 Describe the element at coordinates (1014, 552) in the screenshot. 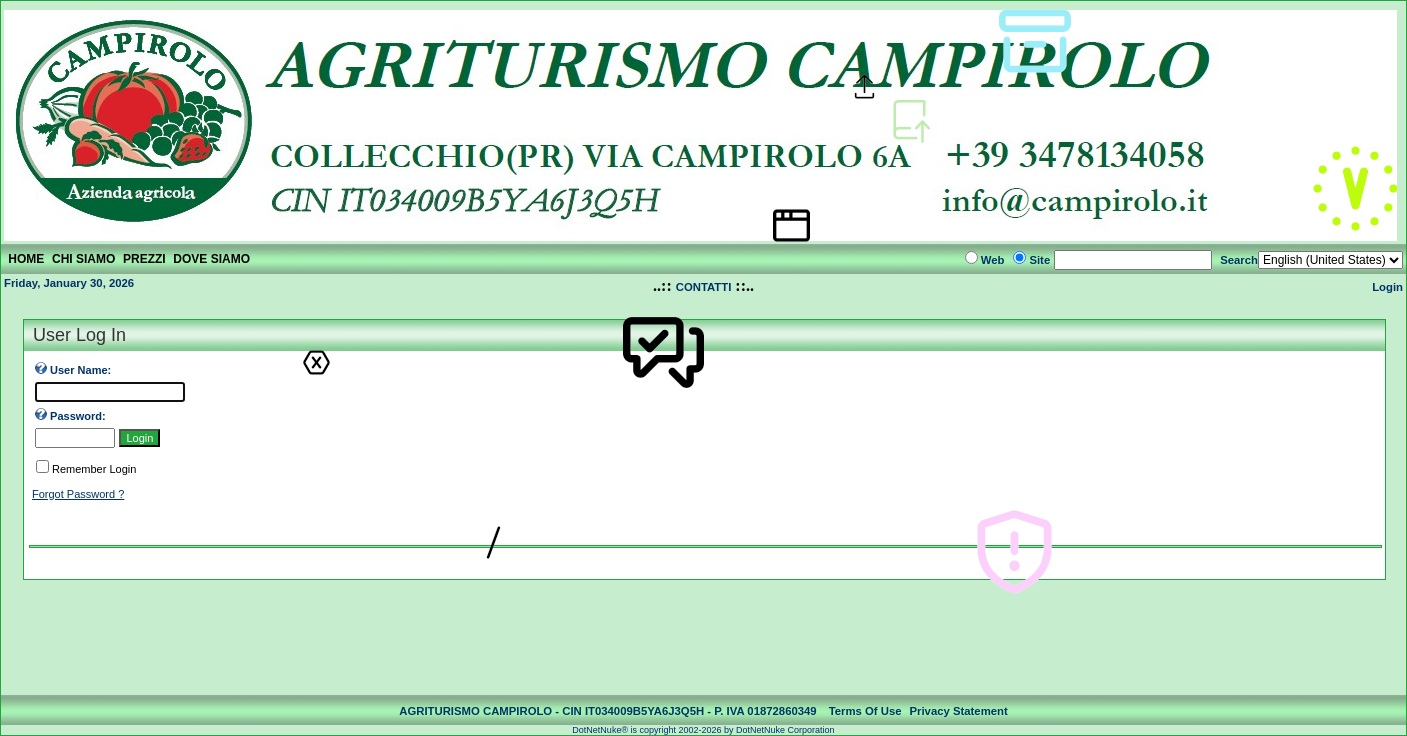

I see `view security or privacy settings` at that location.